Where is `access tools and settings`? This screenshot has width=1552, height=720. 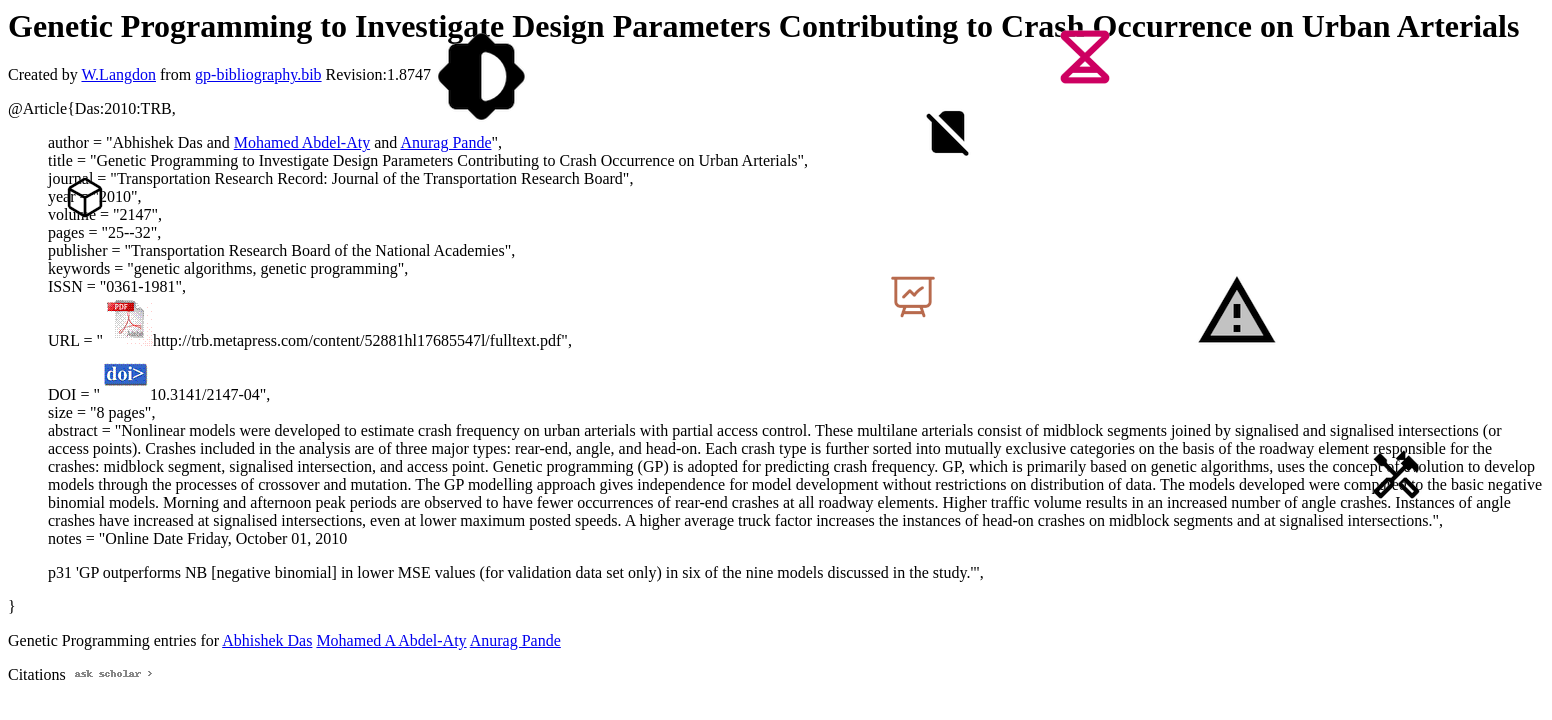 access tools and settings is located at coordinates (1396, 475).